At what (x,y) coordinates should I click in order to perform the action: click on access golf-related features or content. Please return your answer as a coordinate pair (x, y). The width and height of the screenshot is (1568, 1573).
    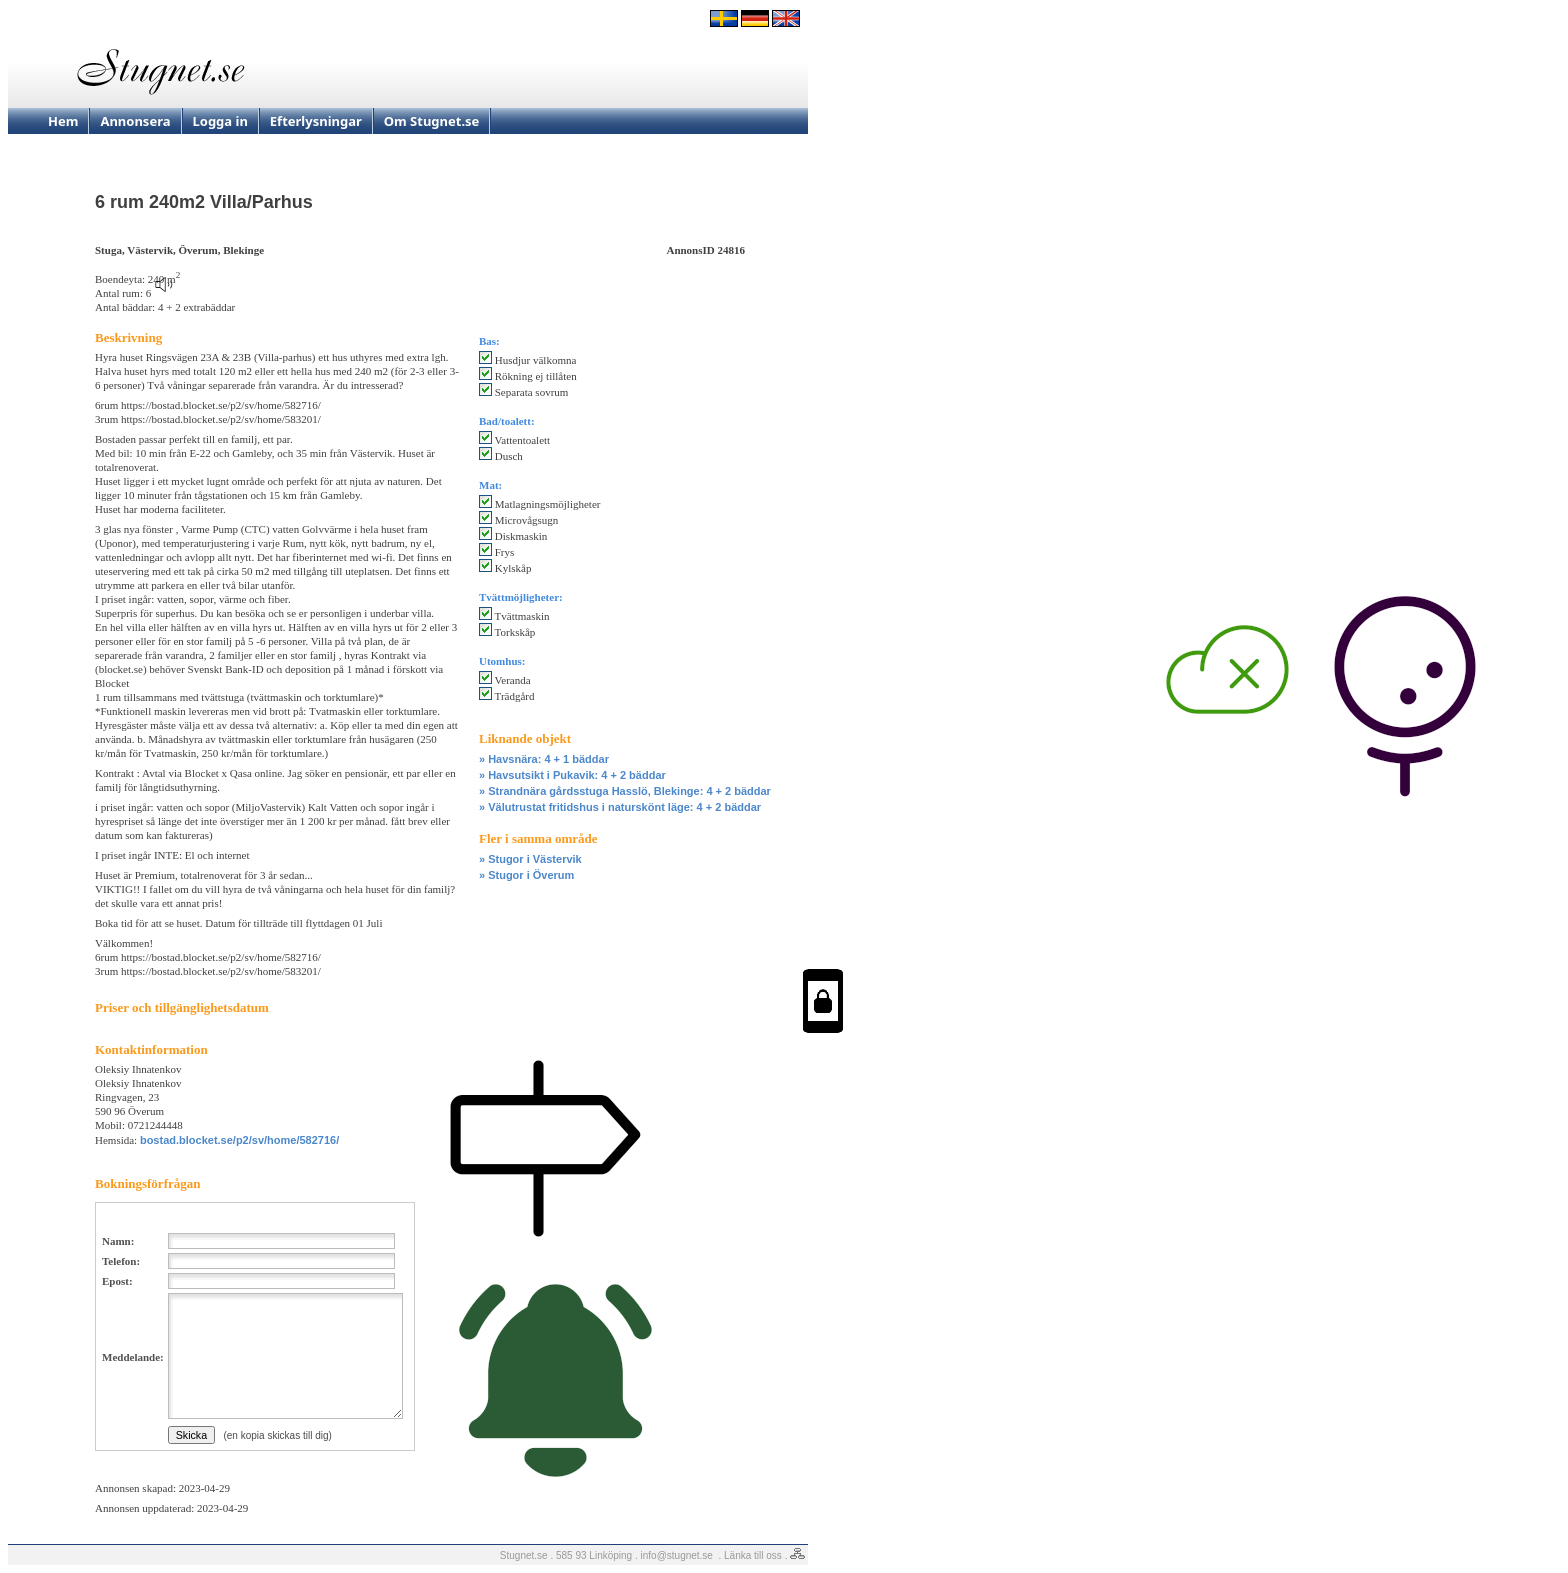
    Looking at the image, I should click on (1405, 693).